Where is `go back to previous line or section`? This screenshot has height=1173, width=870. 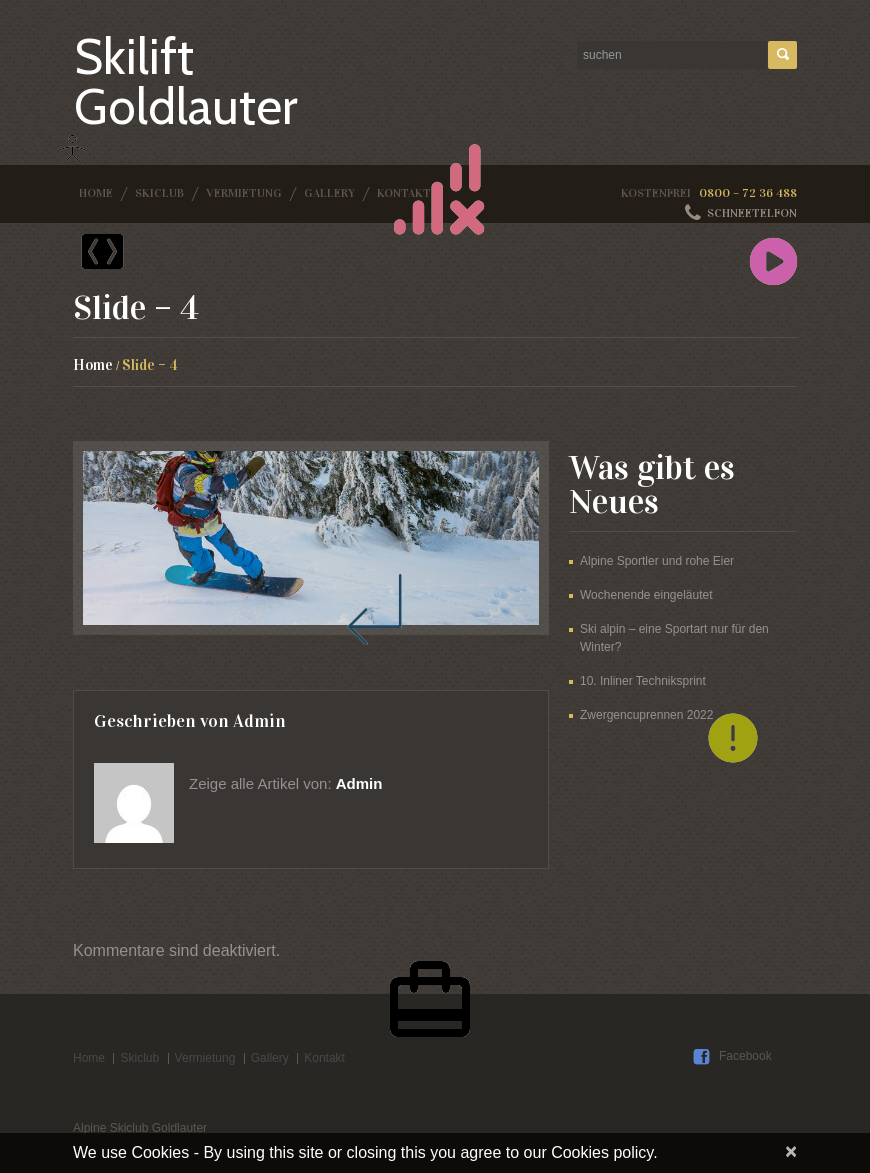
go back to previous line or section is located at coordinates (377, 609).